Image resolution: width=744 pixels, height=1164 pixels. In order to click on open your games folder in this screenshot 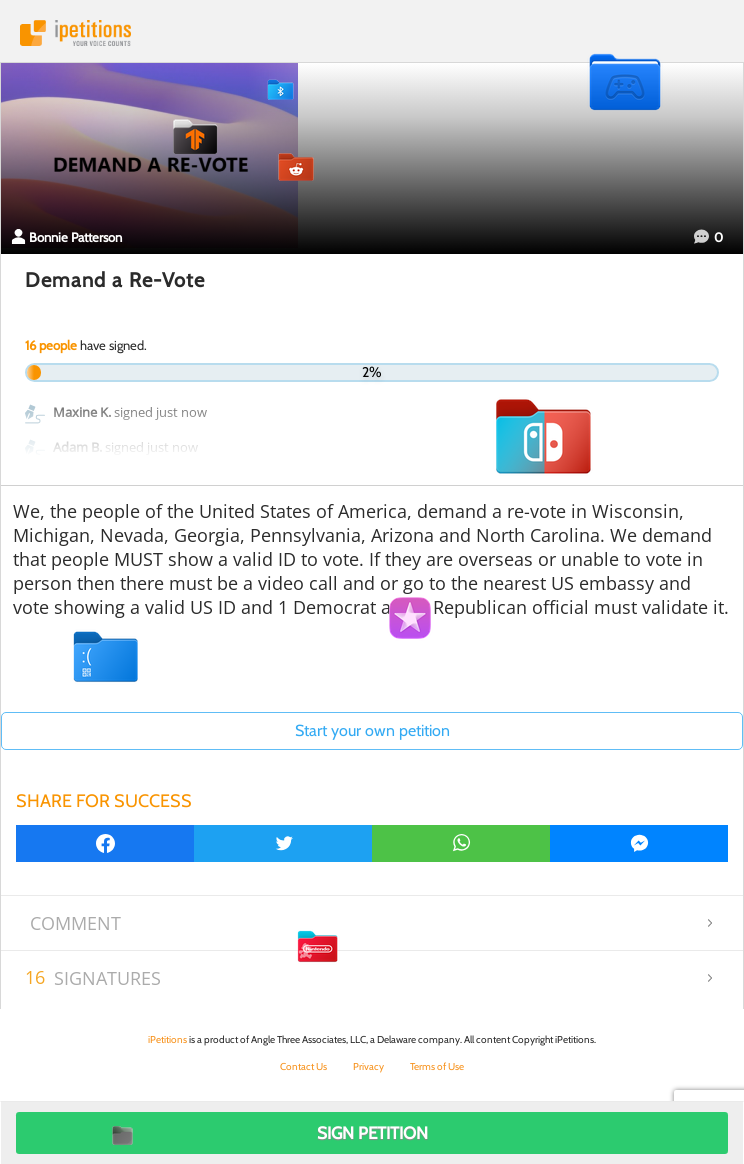, I will do `click(625, 82)`.